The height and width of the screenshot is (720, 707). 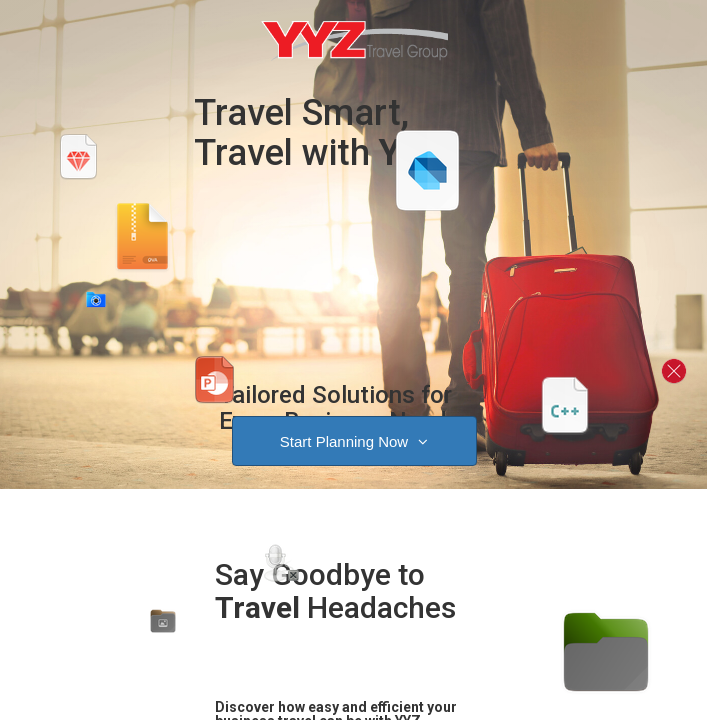 What do you see at coordinates (565, 405) in the screenshot?
I see `a c++ source code file` at bounding box center [565, 405].